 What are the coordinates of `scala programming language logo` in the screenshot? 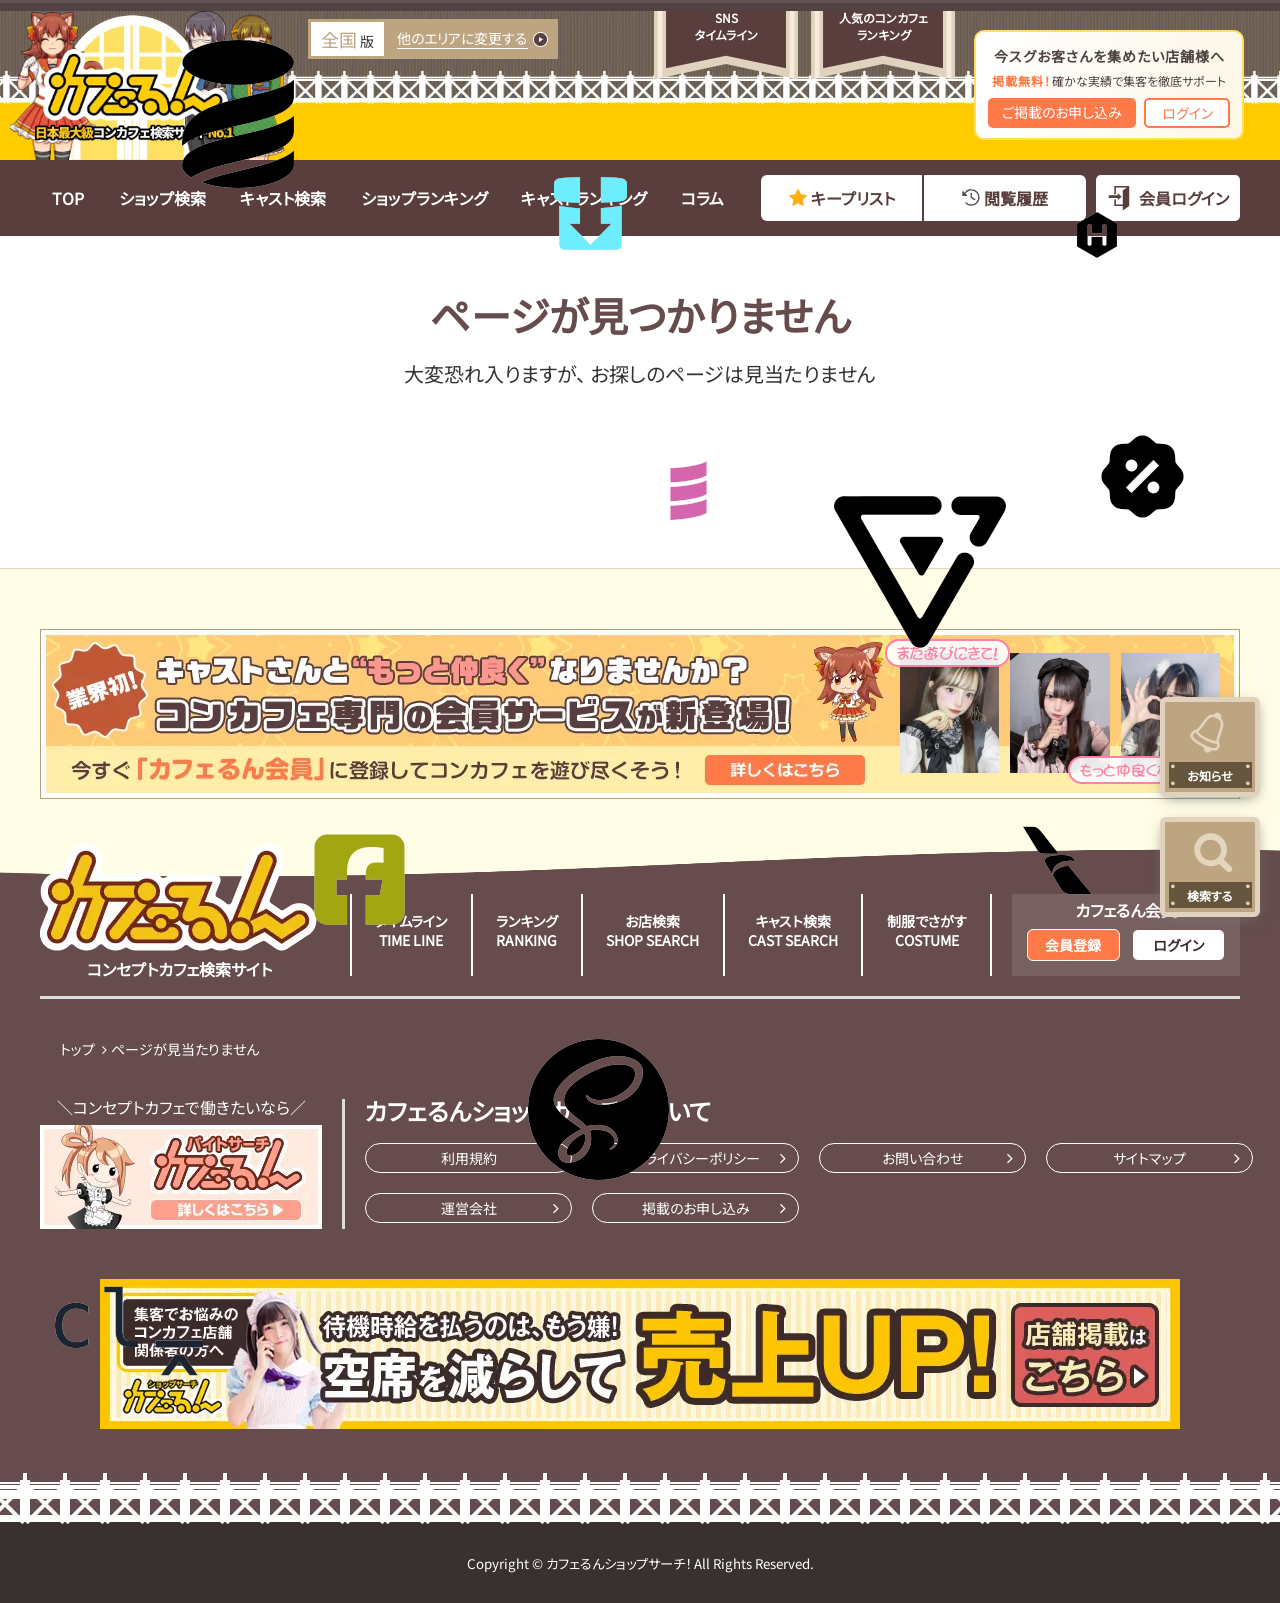 It's located at (688, 490).